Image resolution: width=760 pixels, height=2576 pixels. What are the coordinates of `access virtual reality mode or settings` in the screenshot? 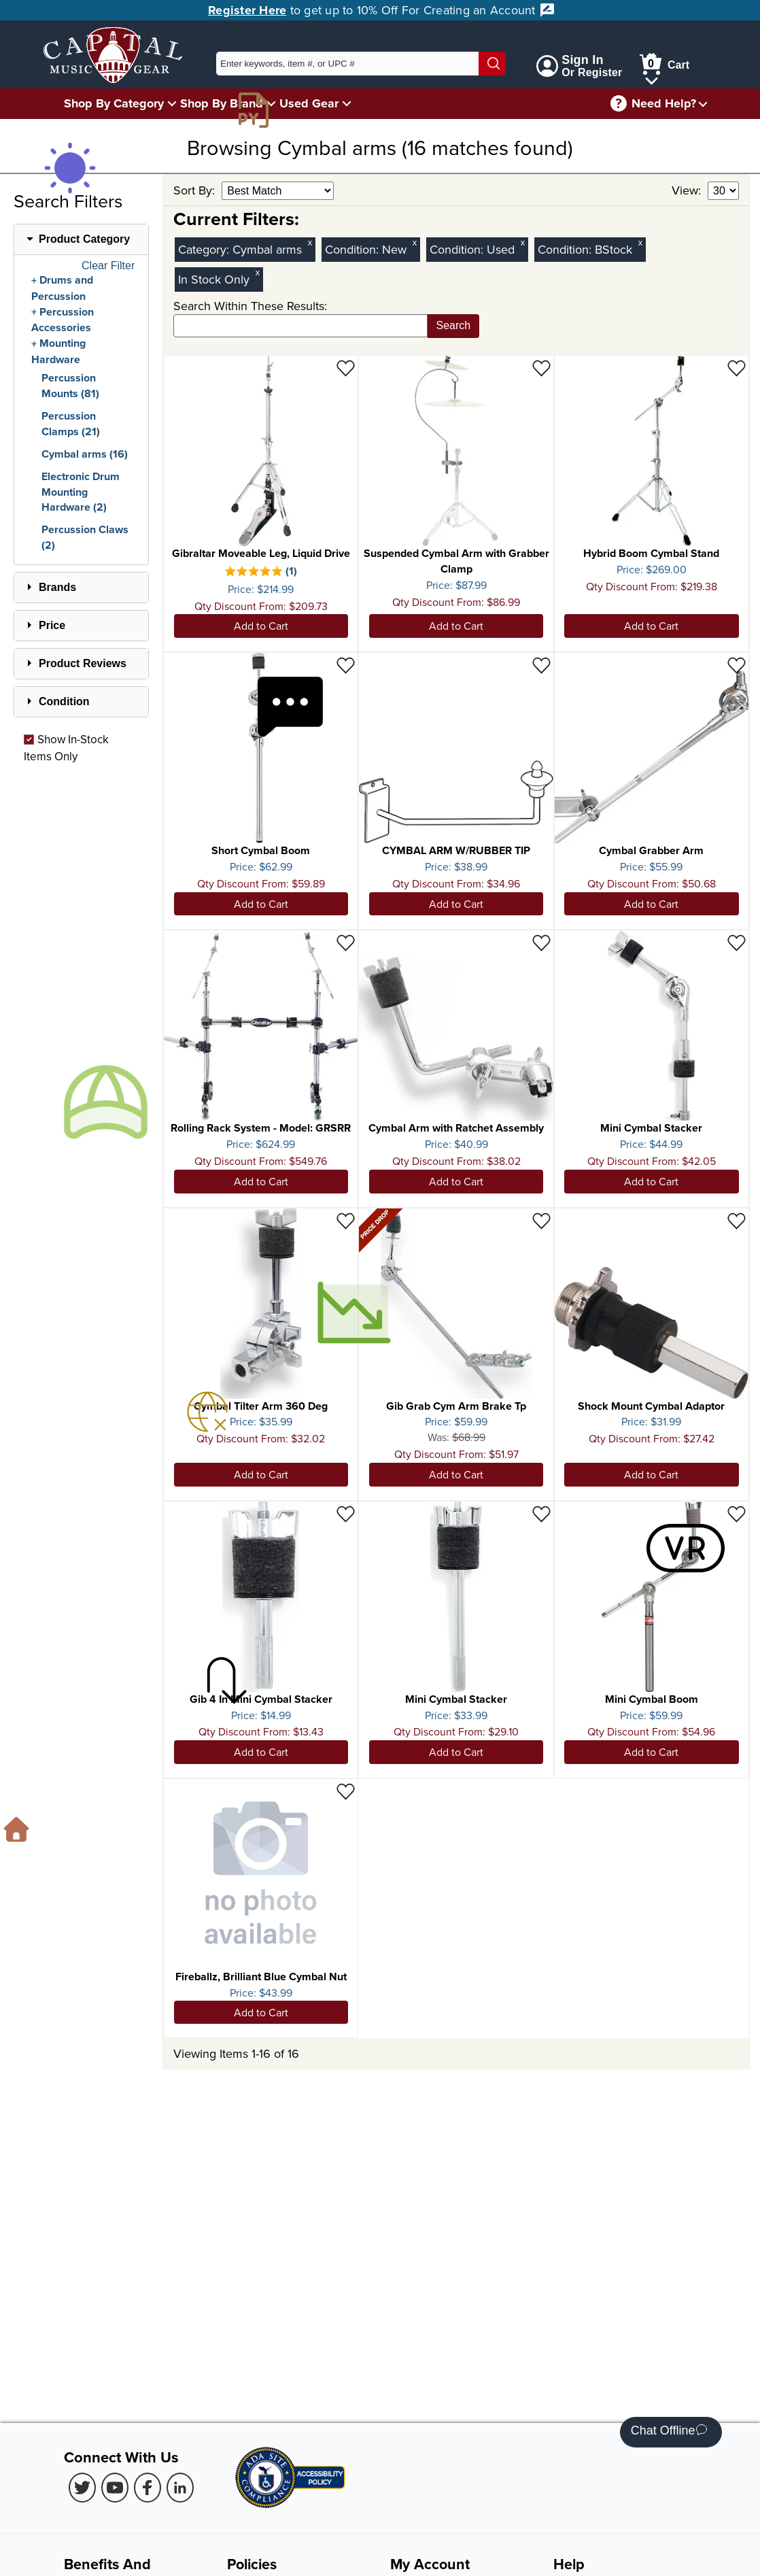 It's located at (685, 1548).